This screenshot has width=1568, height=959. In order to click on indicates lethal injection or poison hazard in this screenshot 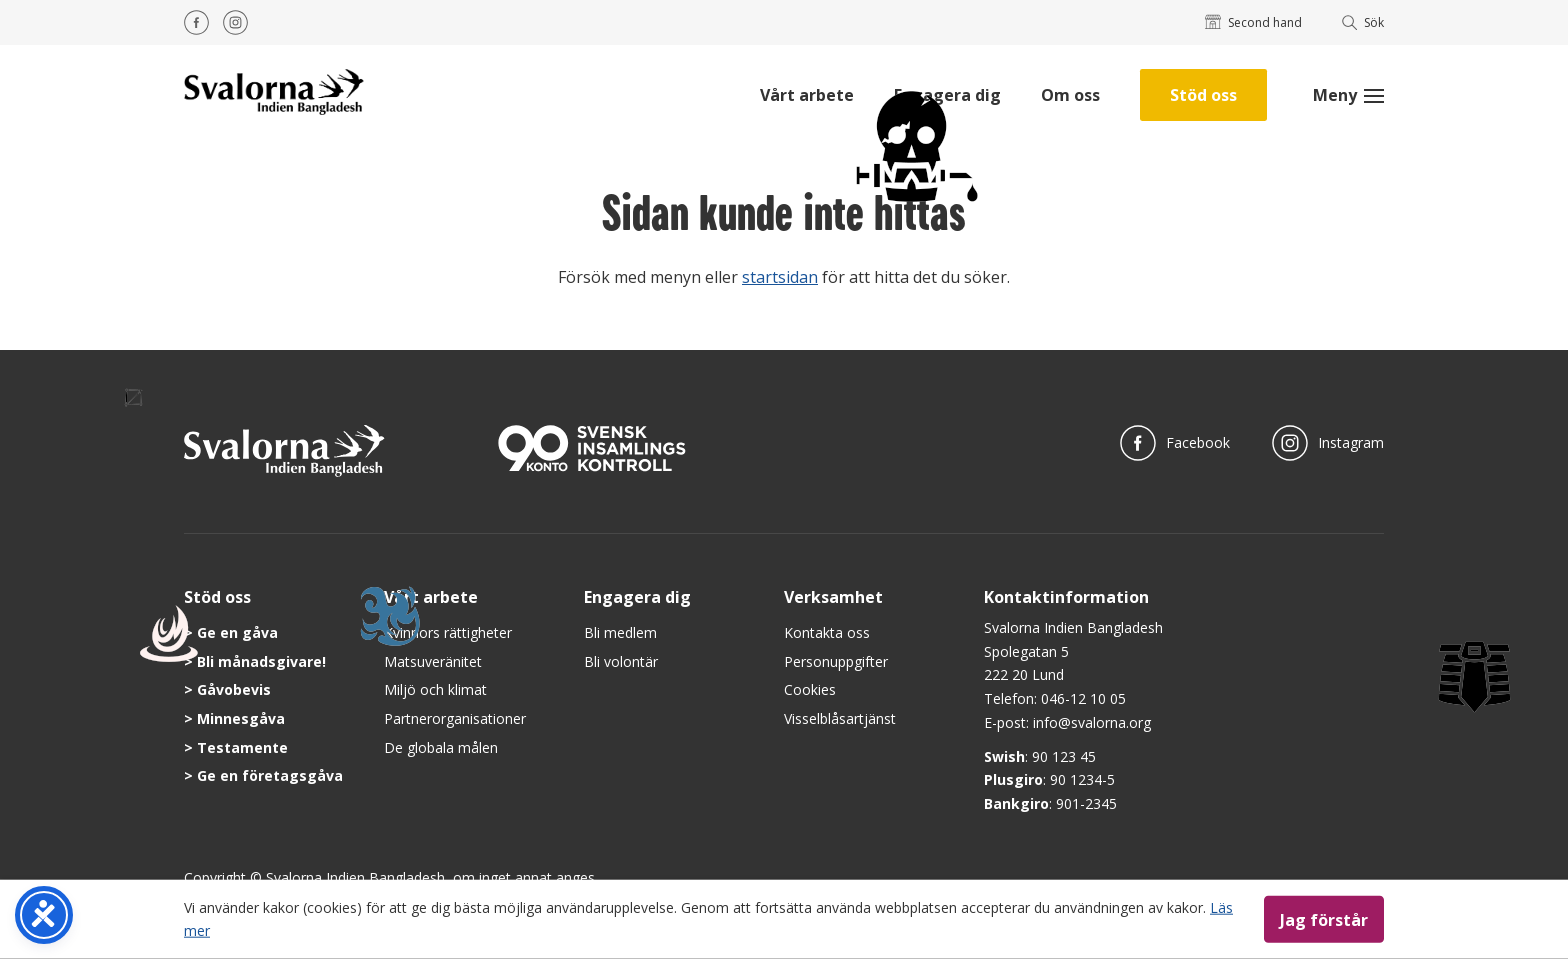, I will do `click(914, 146)`.